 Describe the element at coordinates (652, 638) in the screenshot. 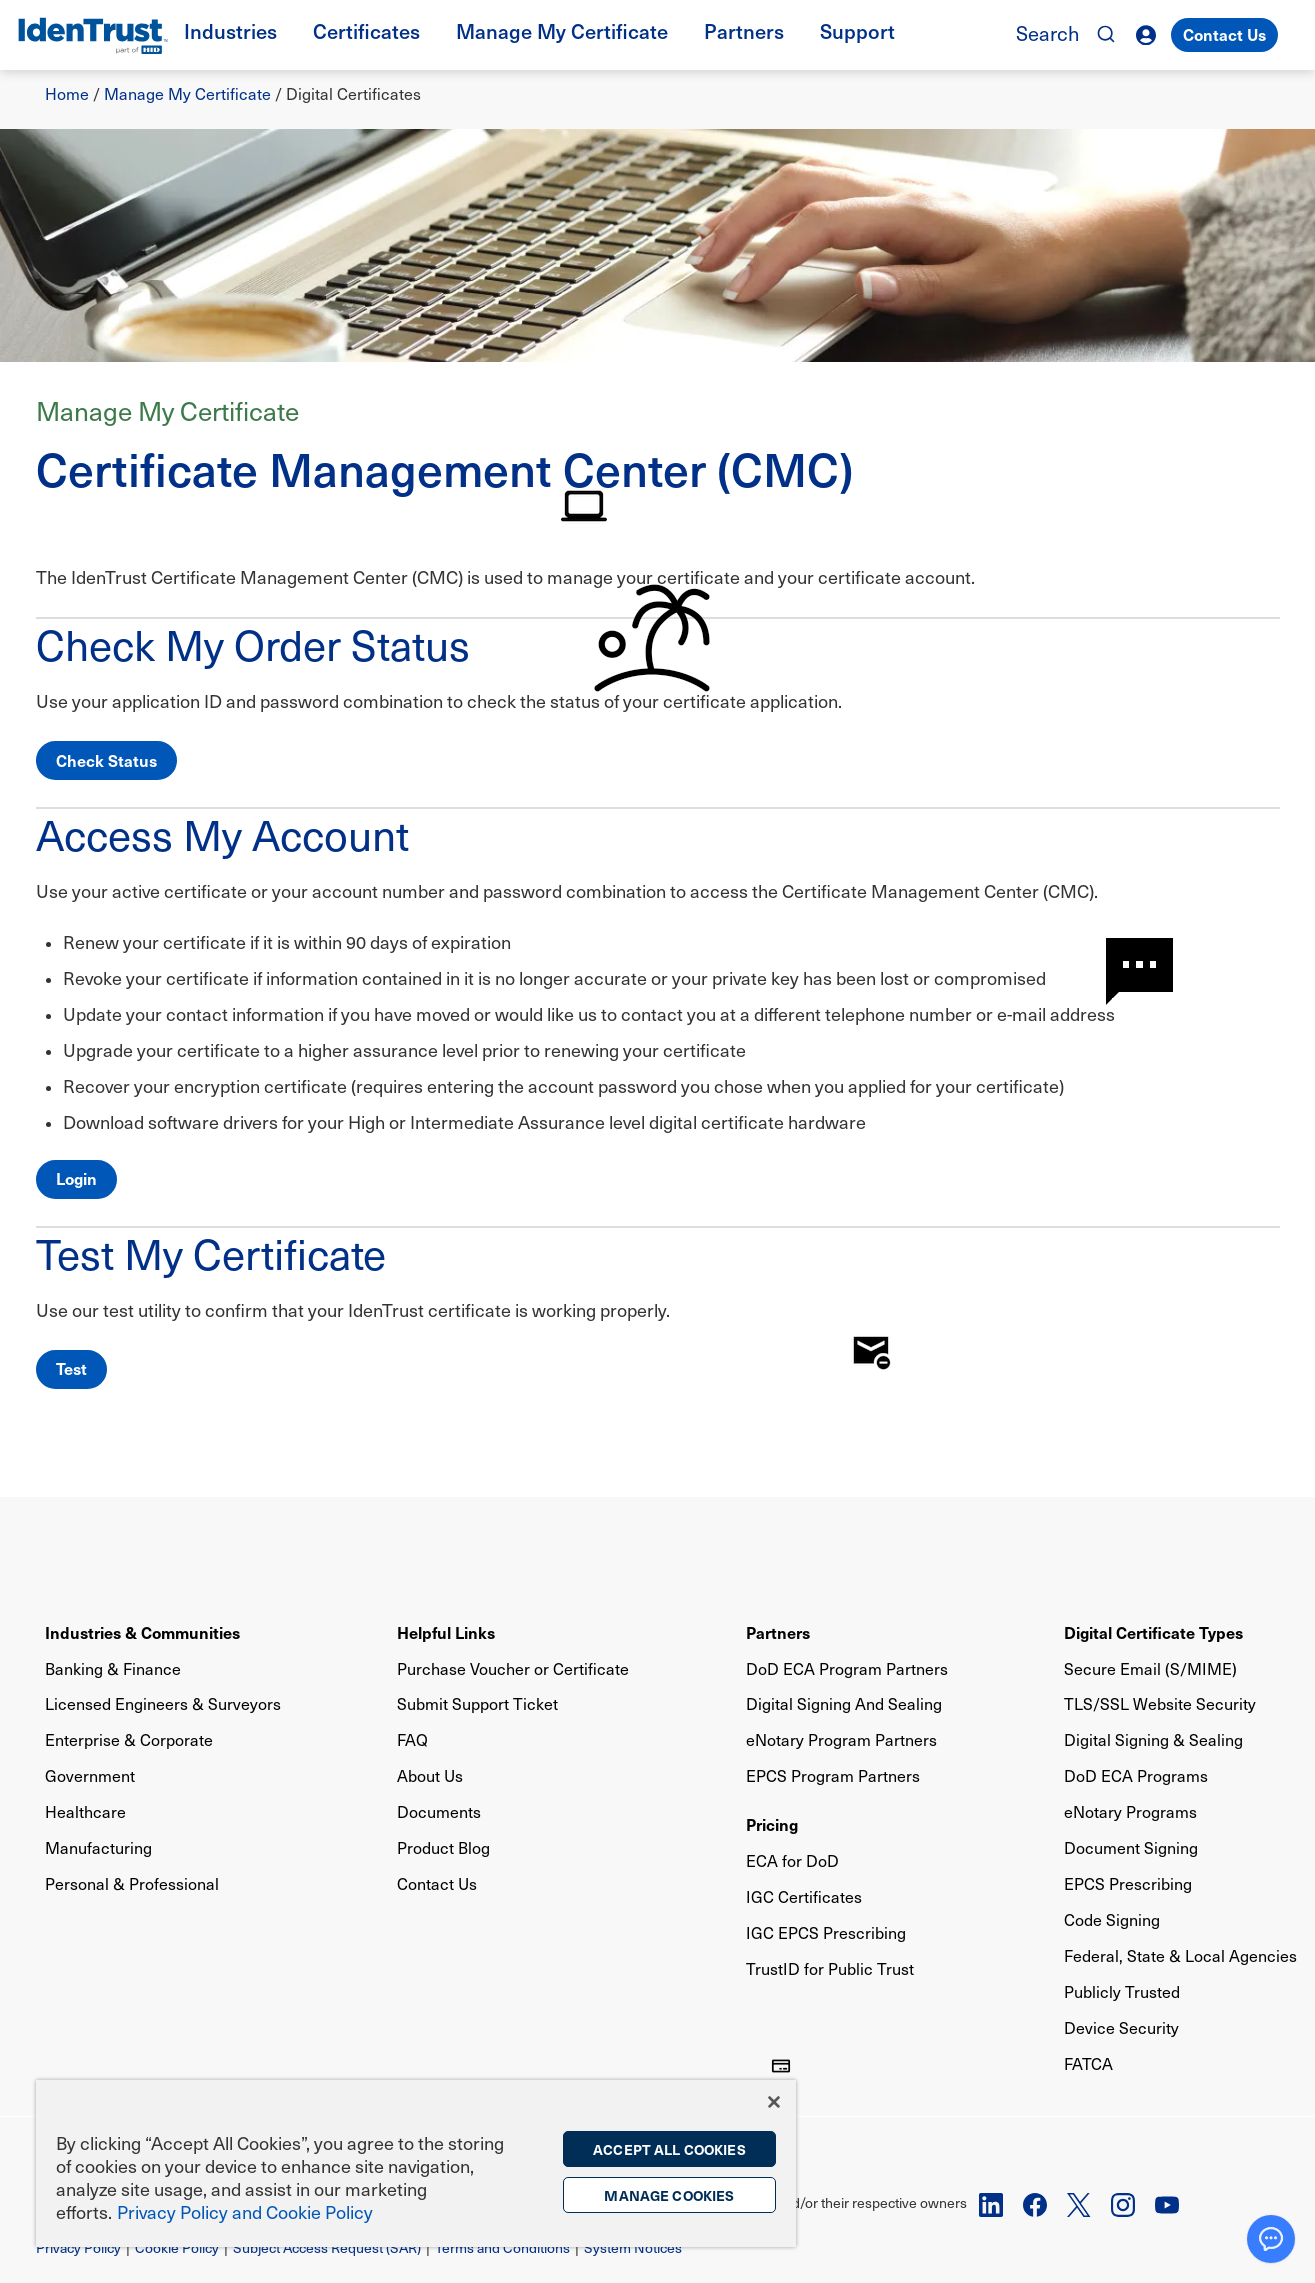

I see `indicates vacation or travel mode` at that location.